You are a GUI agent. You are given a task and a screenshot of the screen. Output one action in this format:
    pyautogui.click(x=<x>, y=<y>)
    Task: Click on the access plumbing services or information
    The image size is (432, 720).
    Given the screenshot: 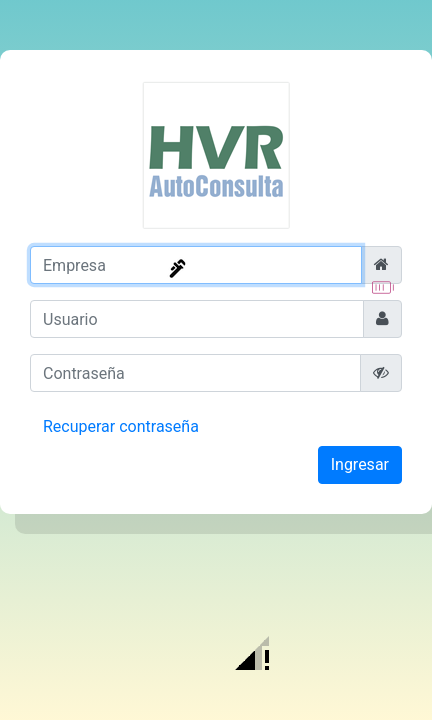 What is the action you would take?
    pyautogui.click(x=177, y=268)
    